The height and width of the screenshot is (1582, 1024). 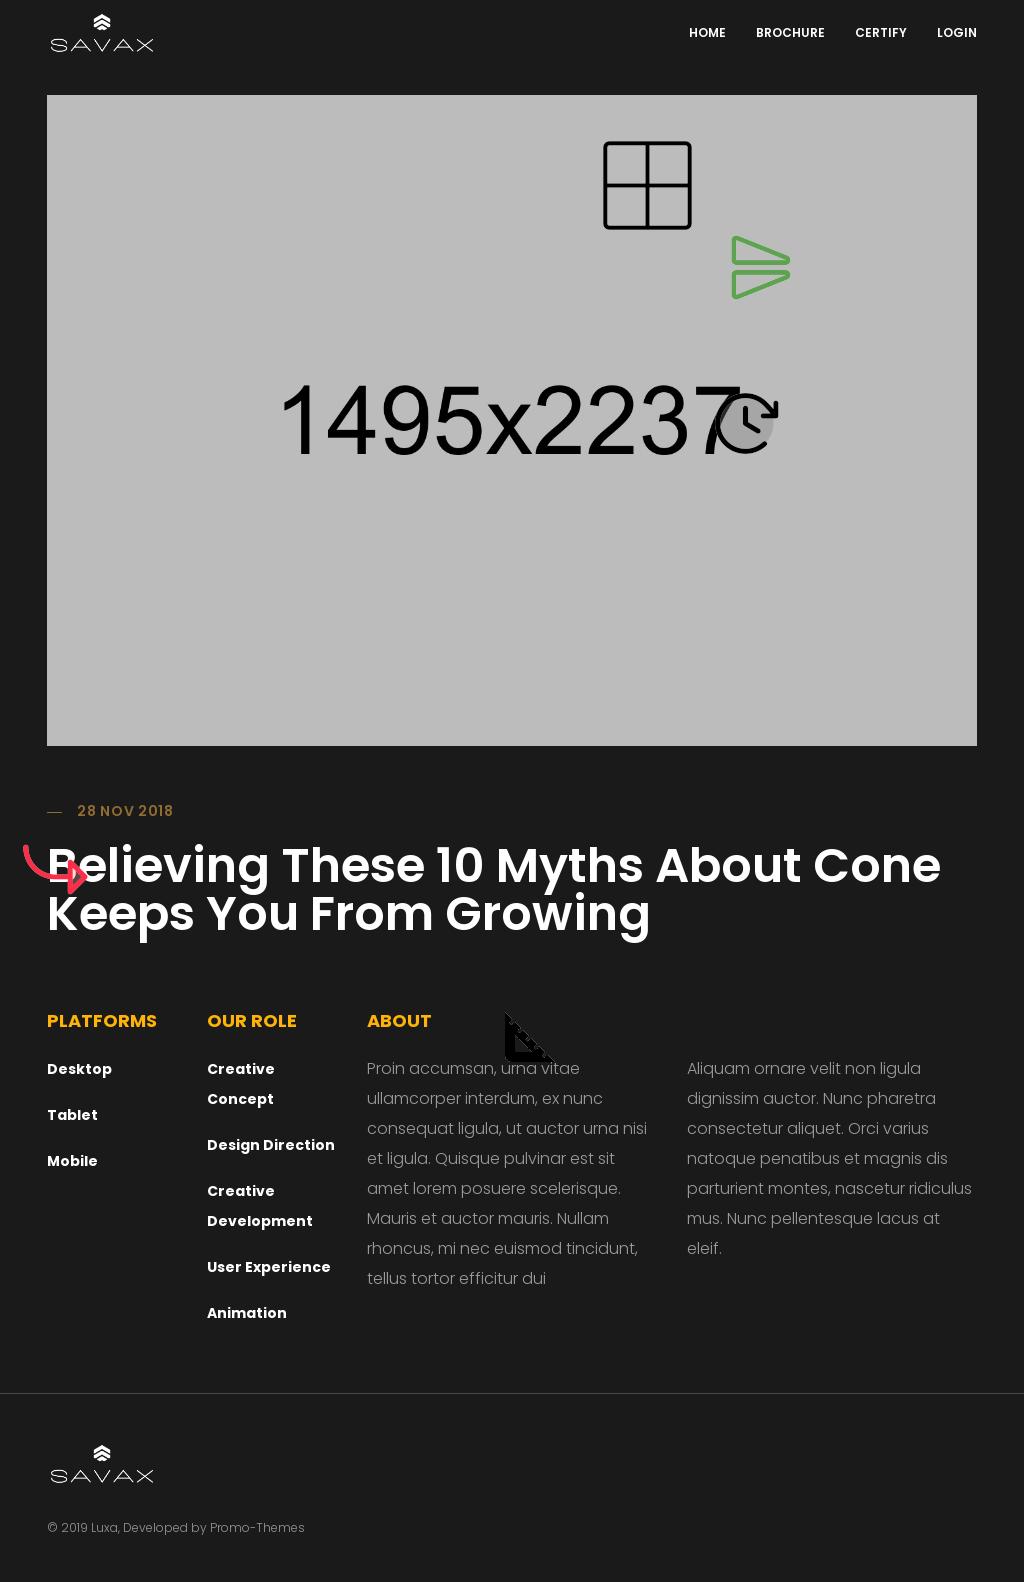 I want to click on flip image or content vertically, so click(x=758, y=267).